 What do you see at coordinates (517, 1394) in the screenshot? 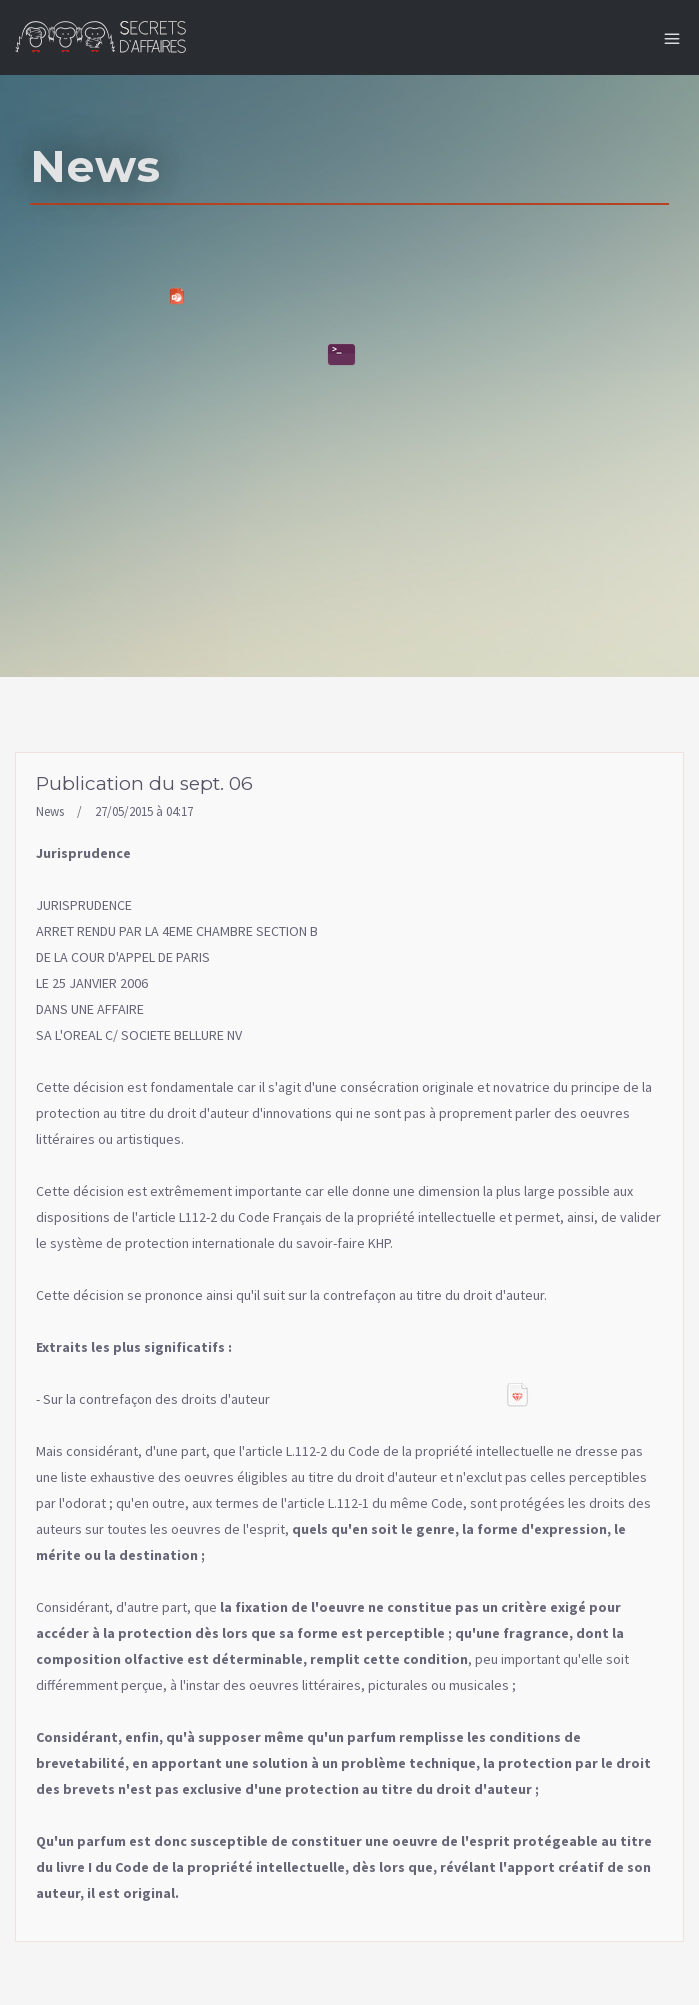
I see `ruby programming language source file` at bounding box center [517, 1394].